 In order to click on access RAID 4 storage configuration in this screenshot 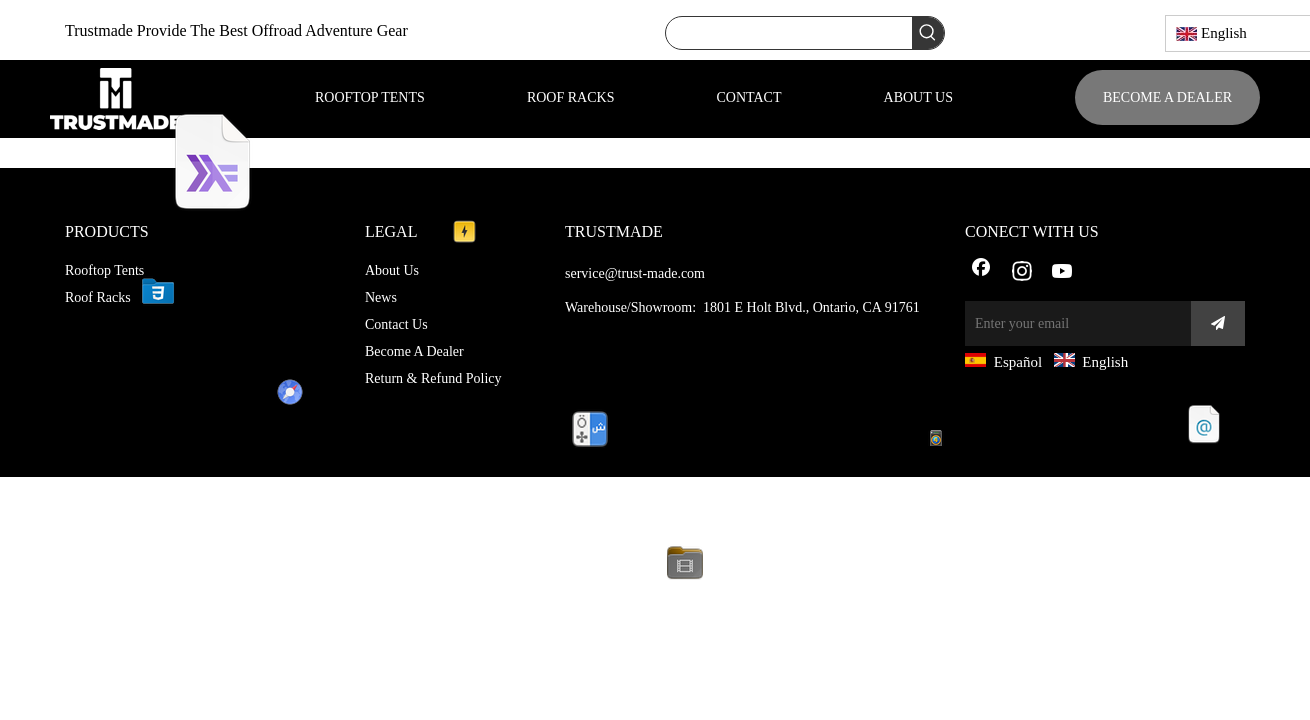, I will do `click(936, 438)`.